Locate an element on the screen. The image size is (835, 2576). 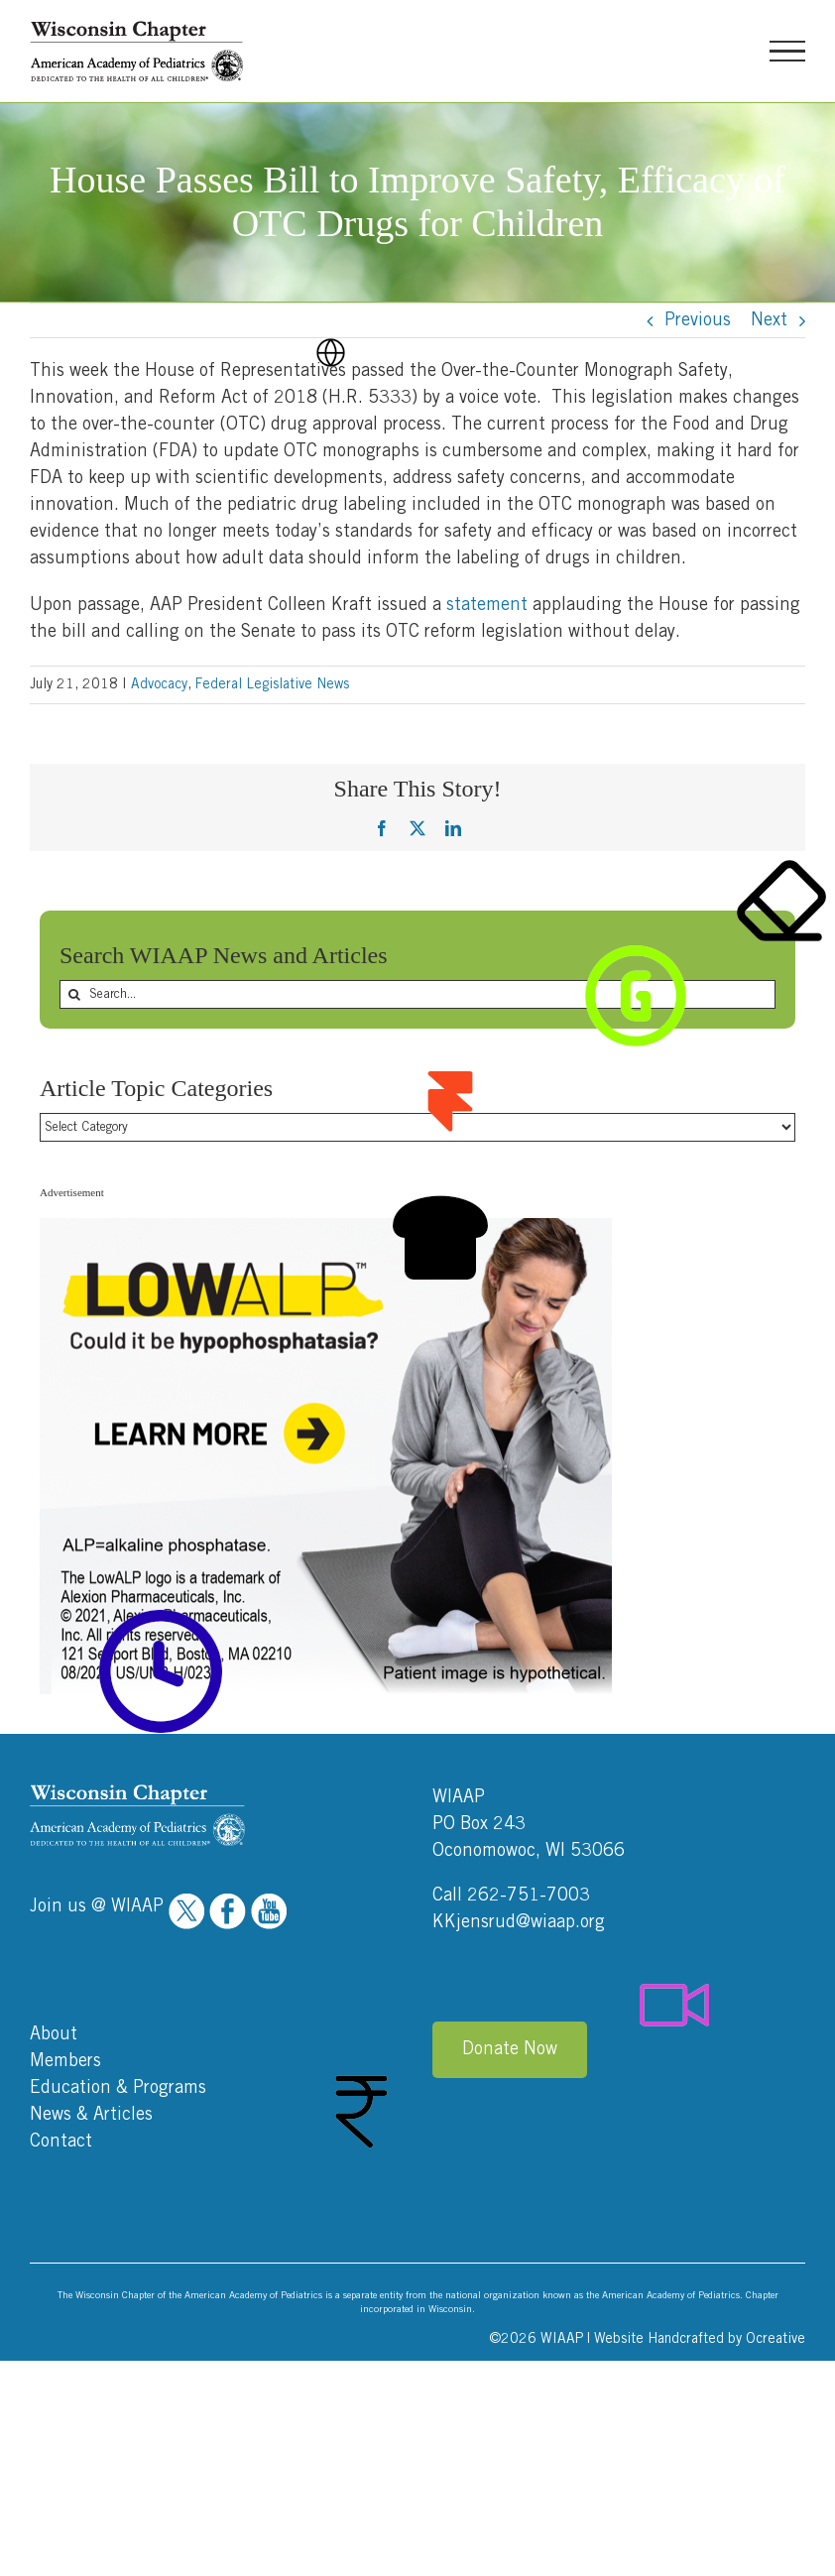
access bakery or bread-related content is located at coordinates (440, 1238).